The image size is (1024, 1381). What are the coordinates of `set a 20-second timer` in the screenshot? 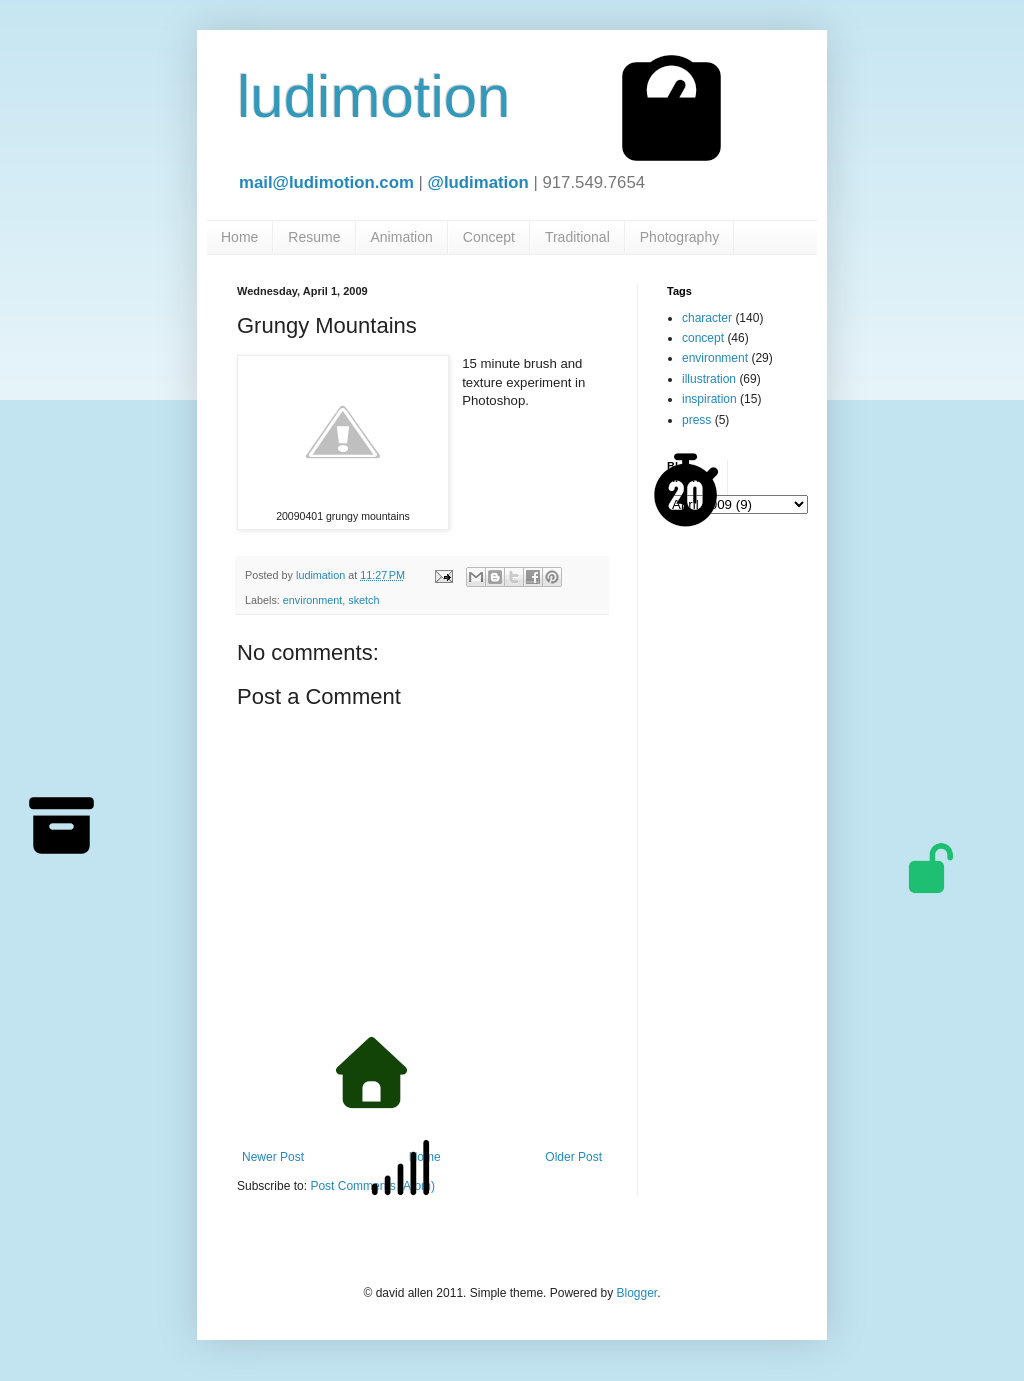 It's located at (685, 490).